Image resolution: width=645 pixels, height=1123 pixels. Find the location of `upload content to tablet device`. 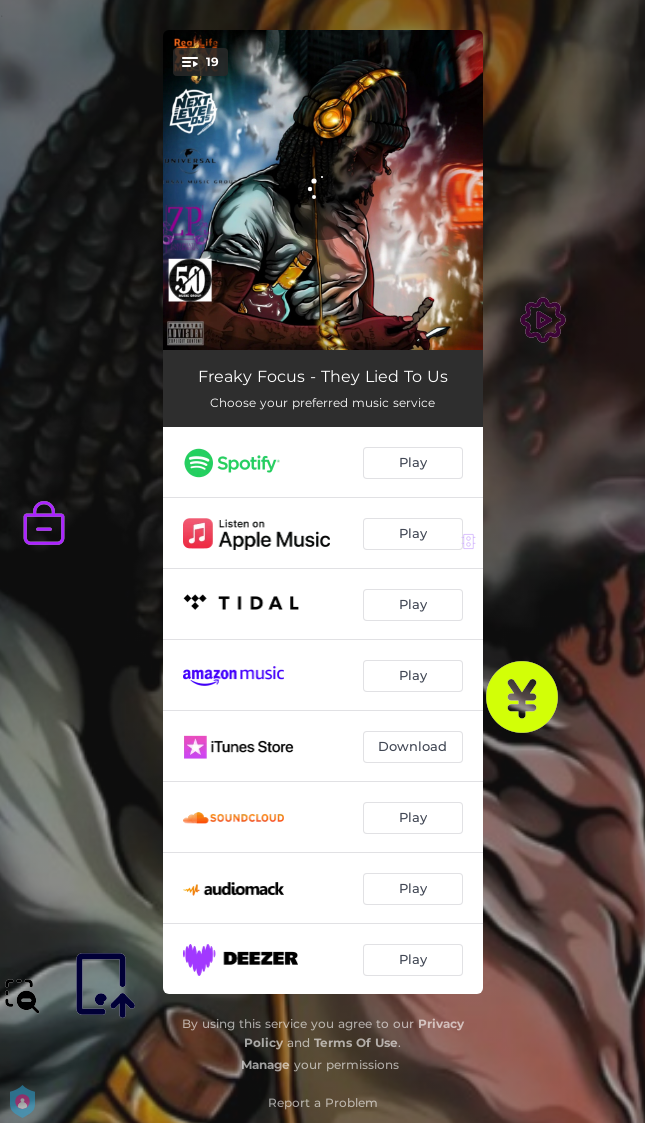

upload content to tablet device is located at coordinates (101, 984).